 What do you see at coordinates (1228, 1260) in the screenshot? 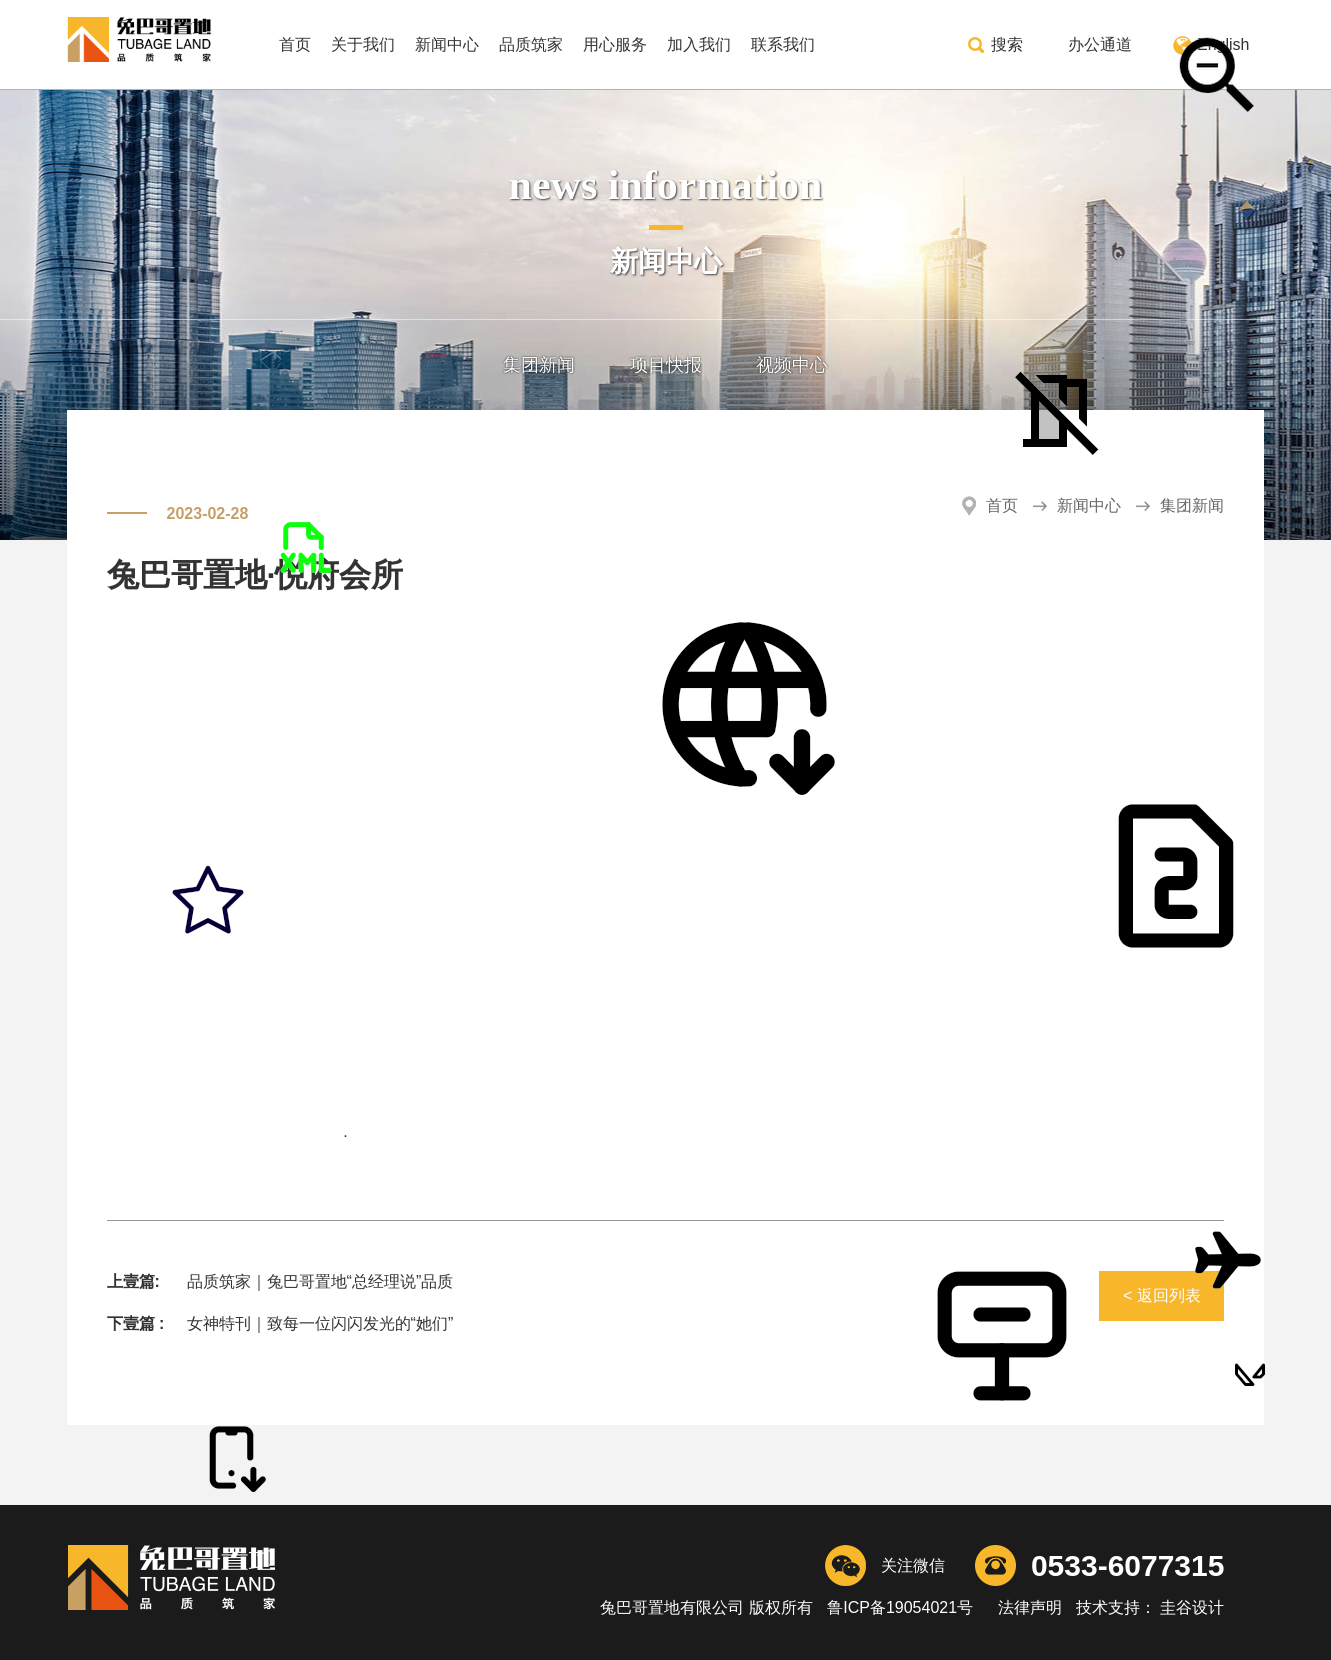
I see `enable airplane mode` at bounding box center [1228, 1260].